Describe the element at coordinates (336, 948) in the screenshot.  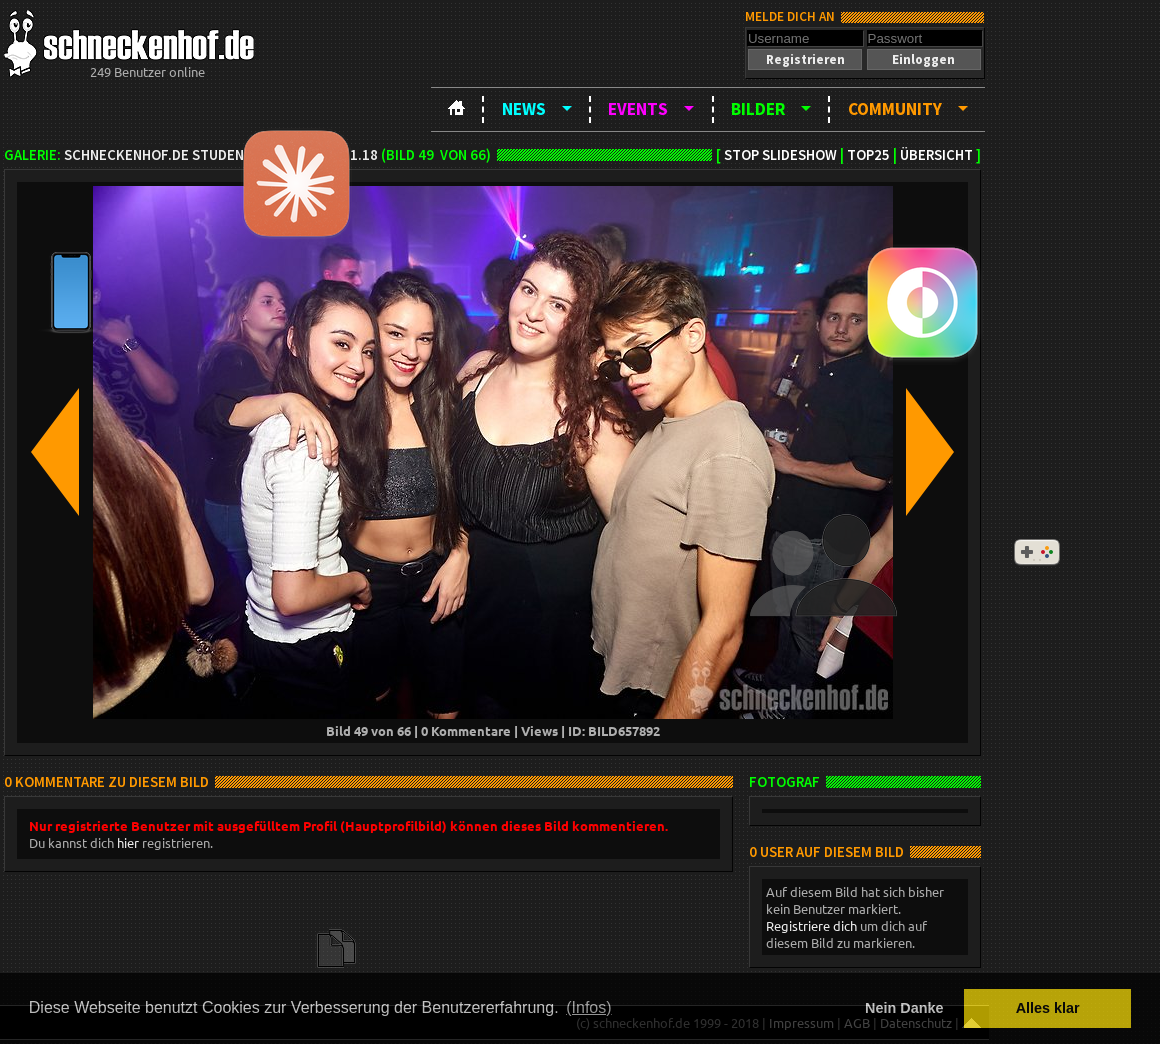
I see `access your documents folder in the sidebar` at that location.